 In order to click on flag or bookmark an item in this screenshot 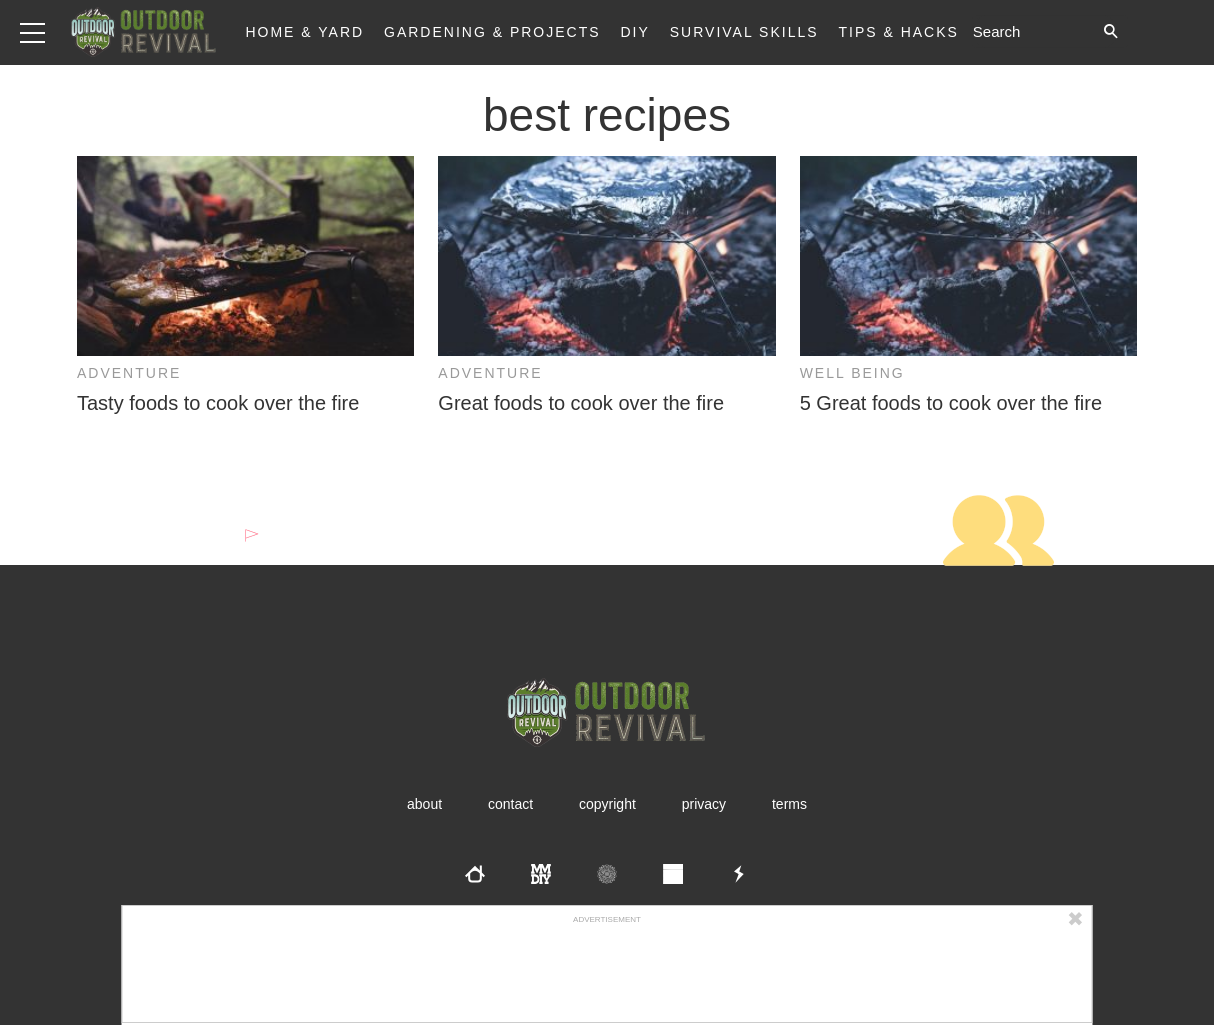, I will do `click(250, 535)`.